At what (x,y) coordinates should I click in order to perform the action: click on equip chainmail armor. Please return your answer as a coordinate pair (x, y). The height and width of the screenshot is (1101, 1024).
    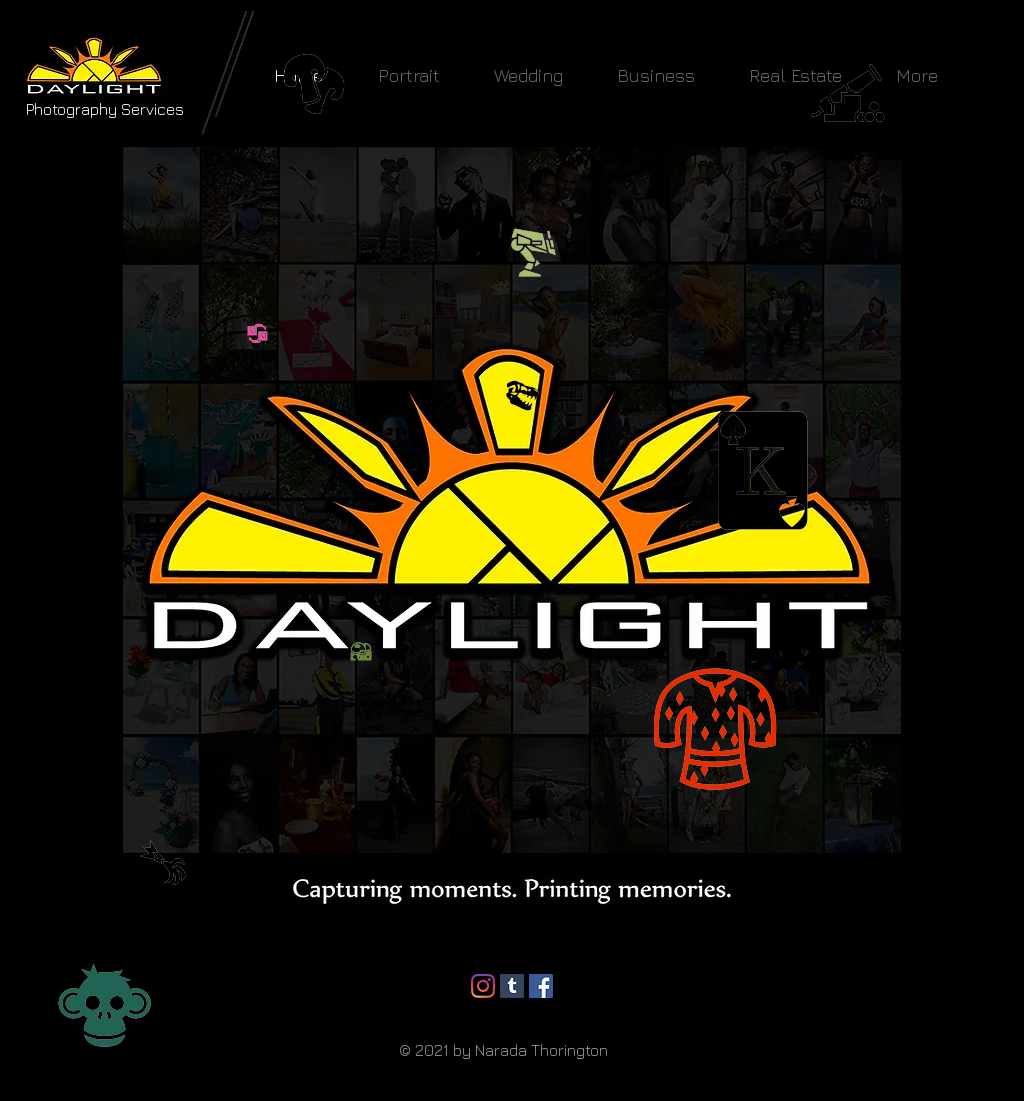
    Looking at the image, I should click on (715, 729).